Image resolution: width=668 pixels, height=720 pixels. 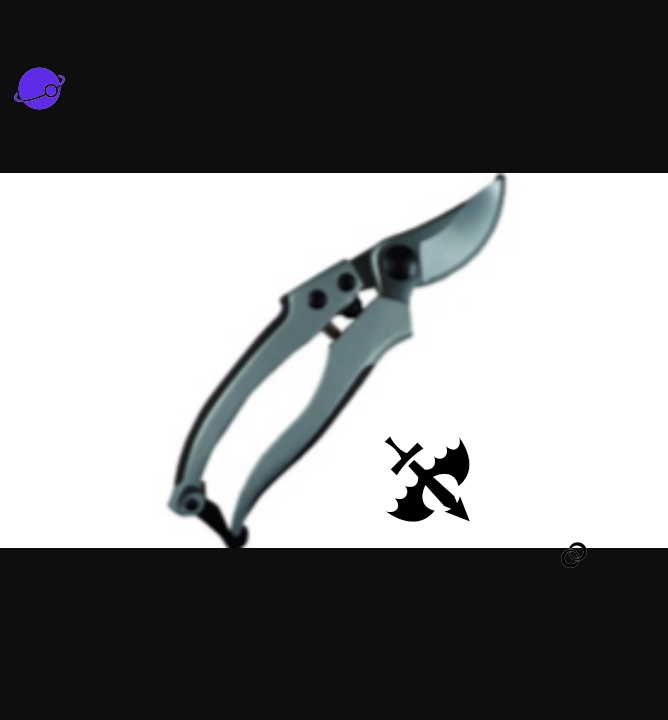 What do you see at coordinates (427, 479) in the screenshot?
I see `equip a bat-themed blade weapon` at bounding box center [427, 479].